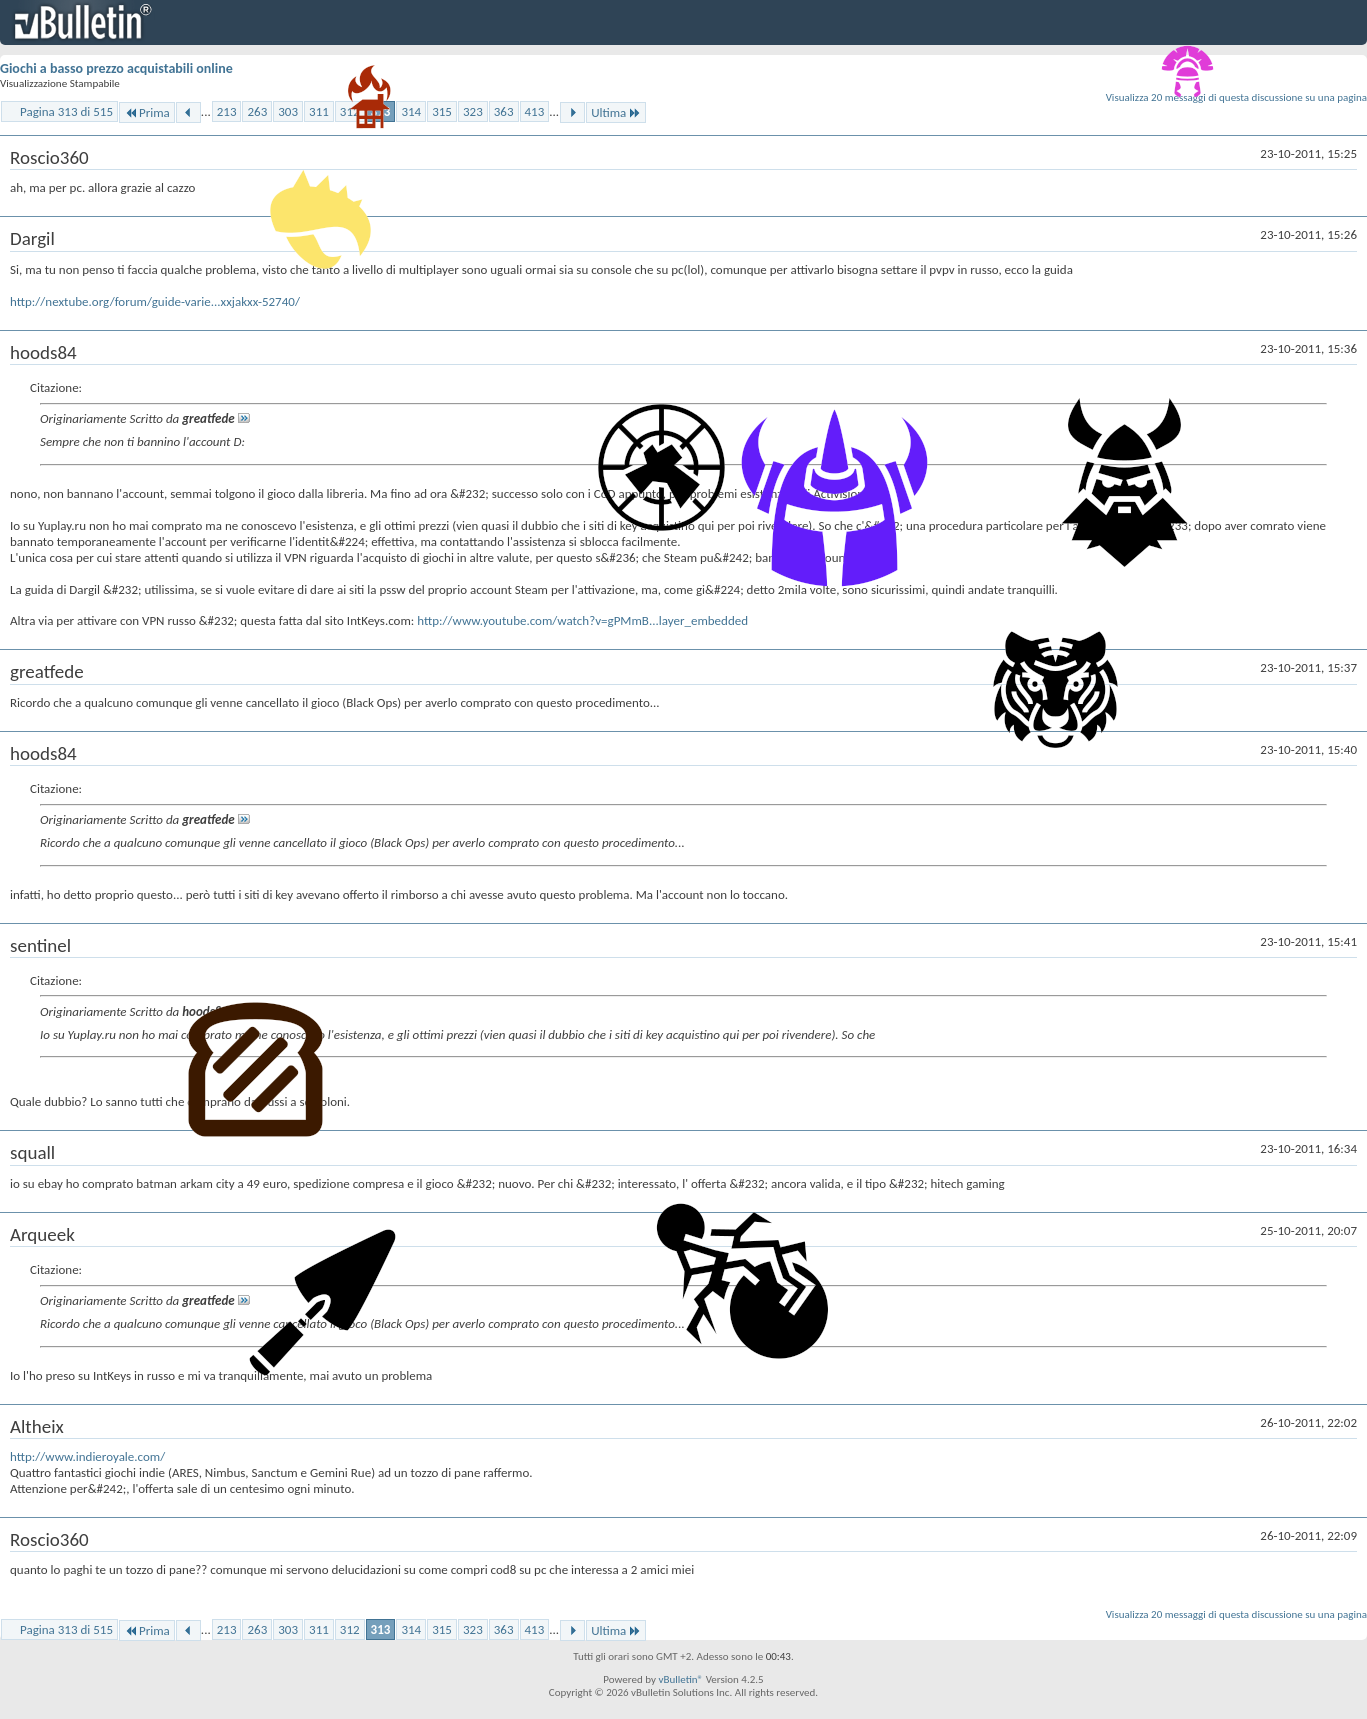 The width and height of the screenshot is (1367, 1719). I want to click on indicates a fire hazard or emergency alert, so click(370, 97).